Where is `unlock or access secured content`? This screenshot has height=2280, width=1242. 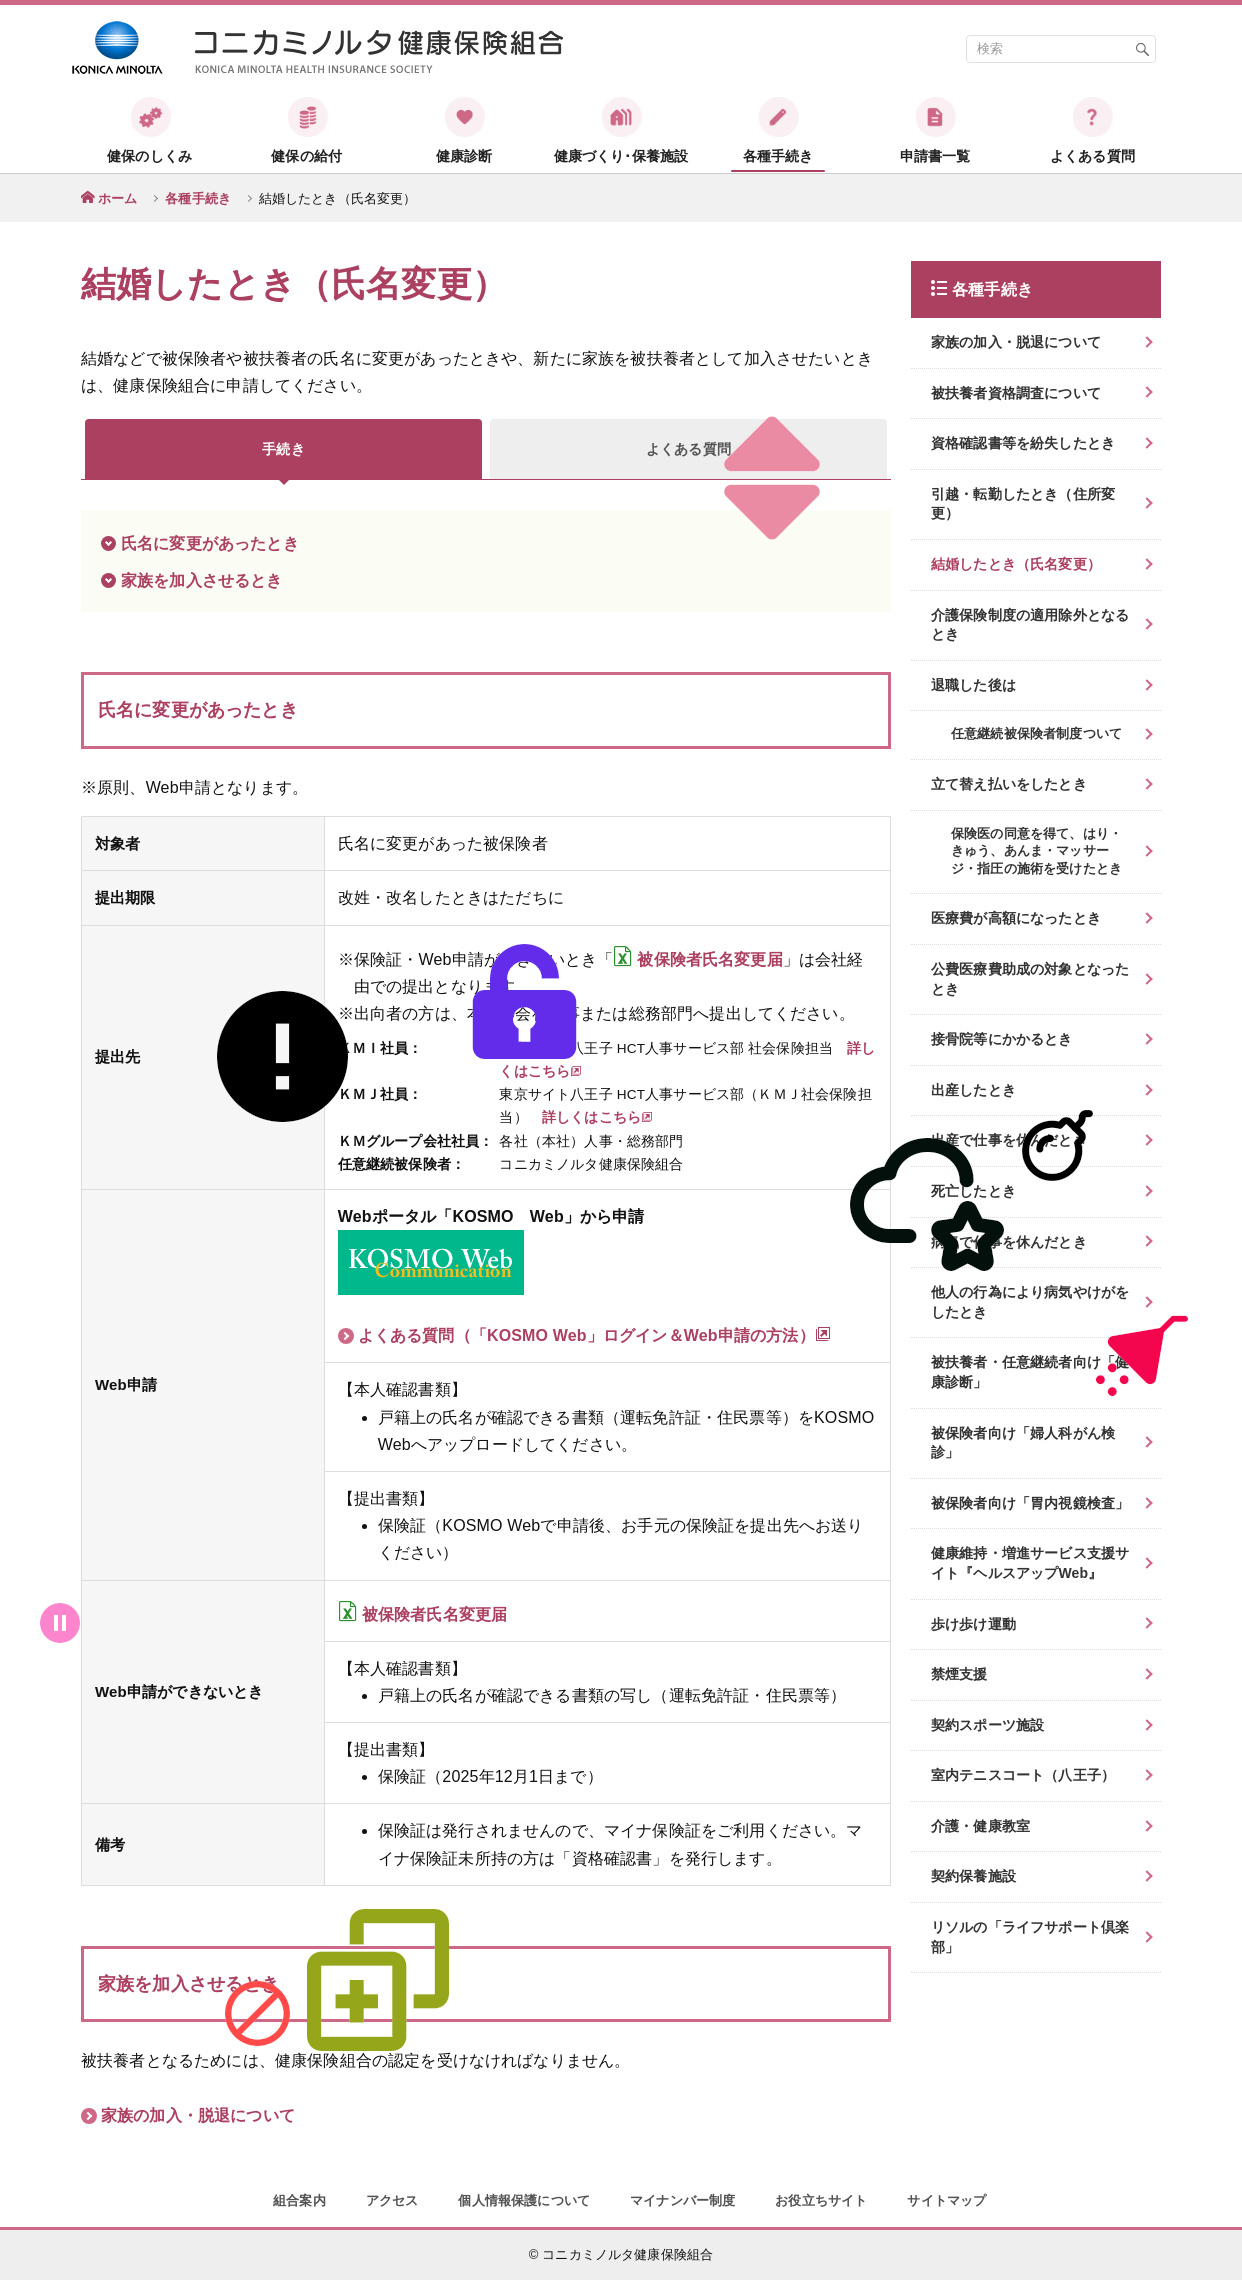
unlock or access secured content is located at coordinates (524, 1001).